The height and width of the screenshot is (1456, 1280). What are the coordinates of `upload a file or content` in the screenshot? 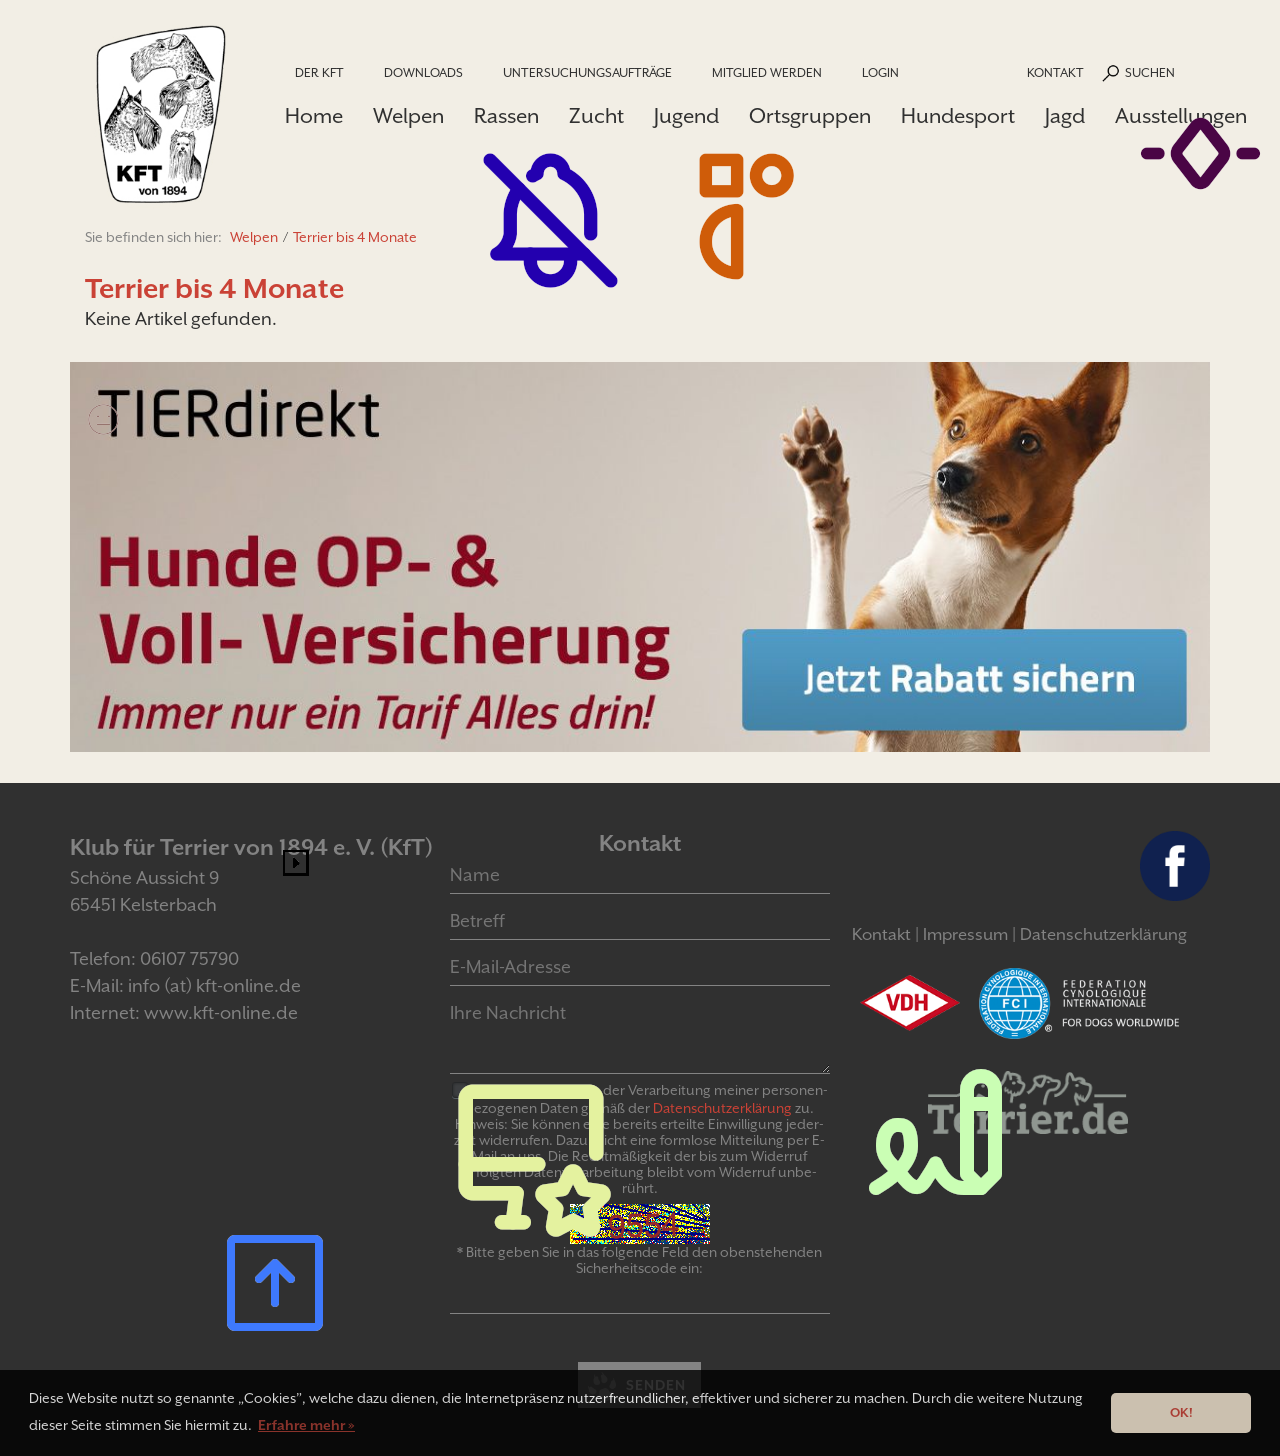 It's located at (275, 1283).